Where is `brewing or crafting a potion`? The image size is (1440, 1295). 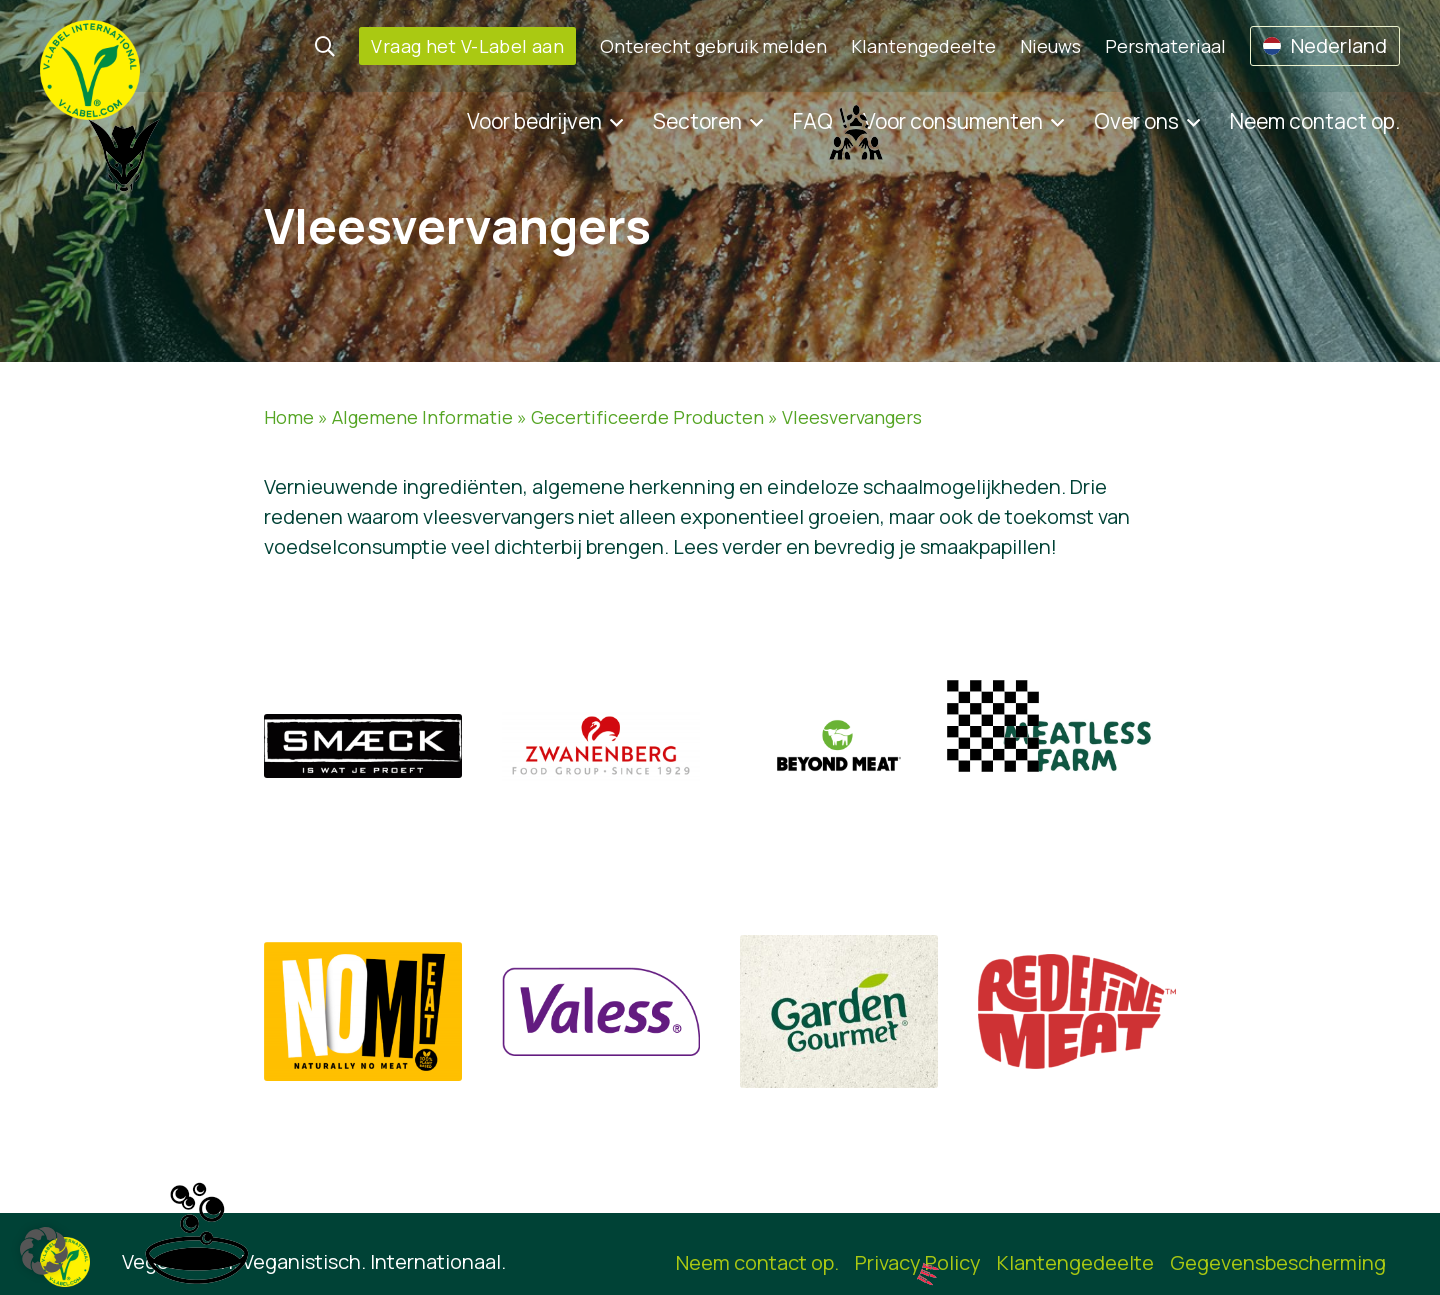 brewing or crafting a potion is located at coordinates (197, 1233).